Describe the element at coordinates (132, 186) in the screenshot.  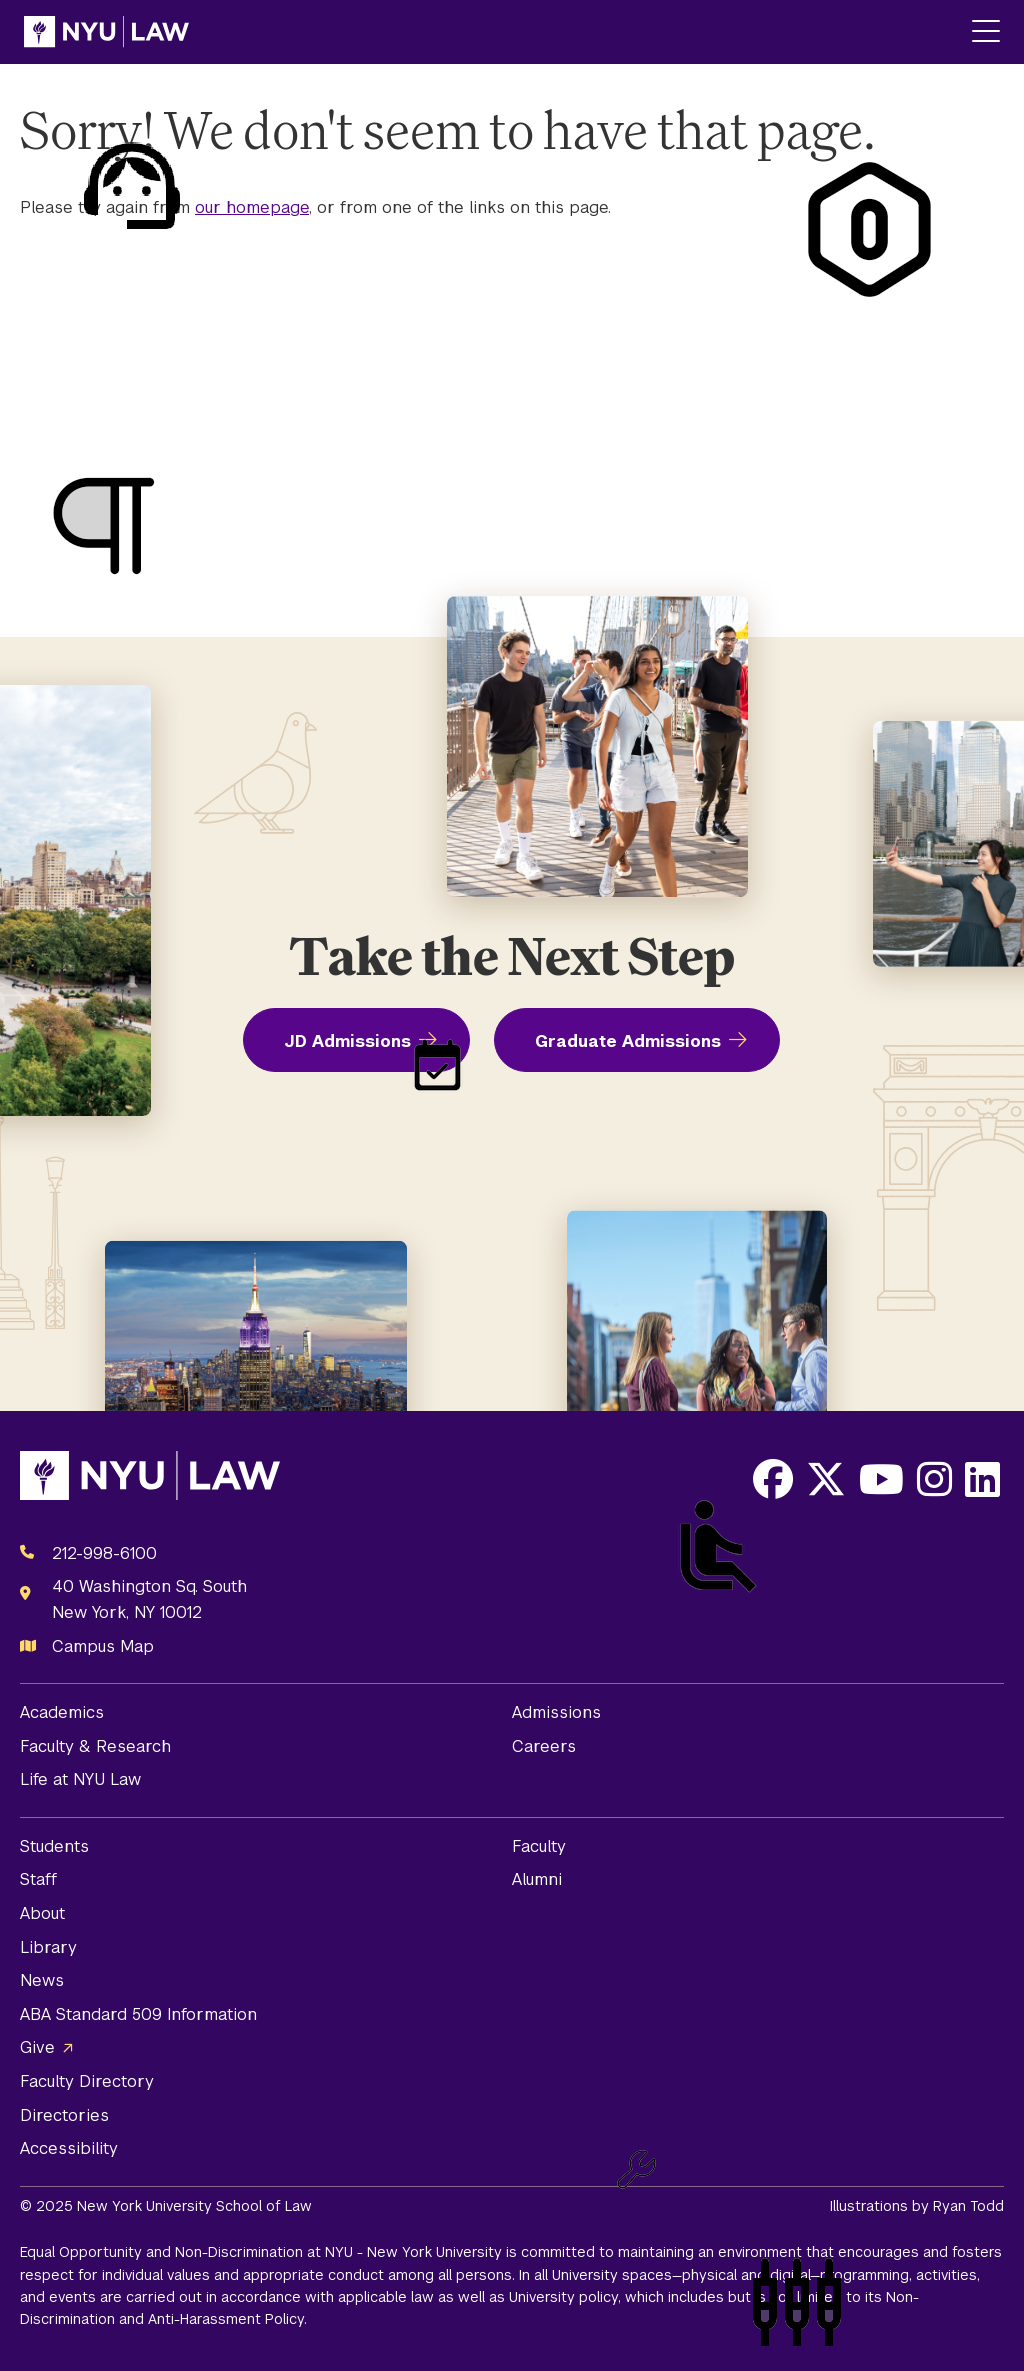
I see `contact customer support` at that location.